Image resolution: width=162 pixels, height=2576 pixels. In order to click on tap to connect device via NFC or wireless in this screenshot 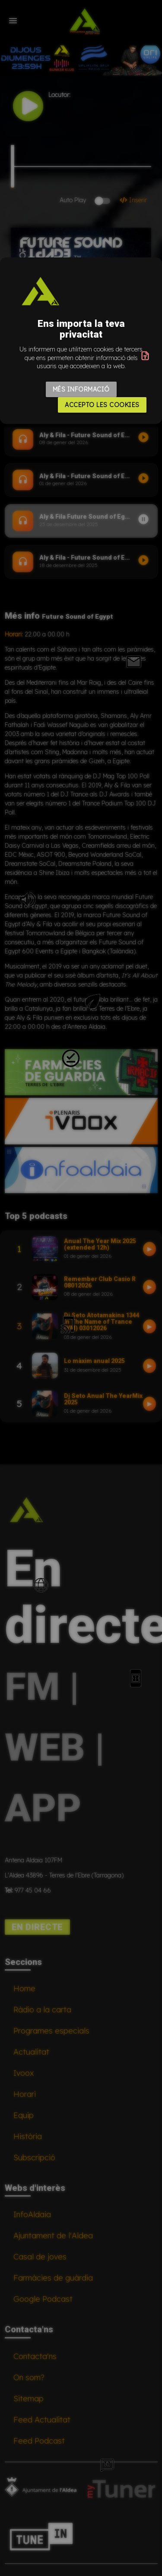, I will do `click(69, 1325)`.